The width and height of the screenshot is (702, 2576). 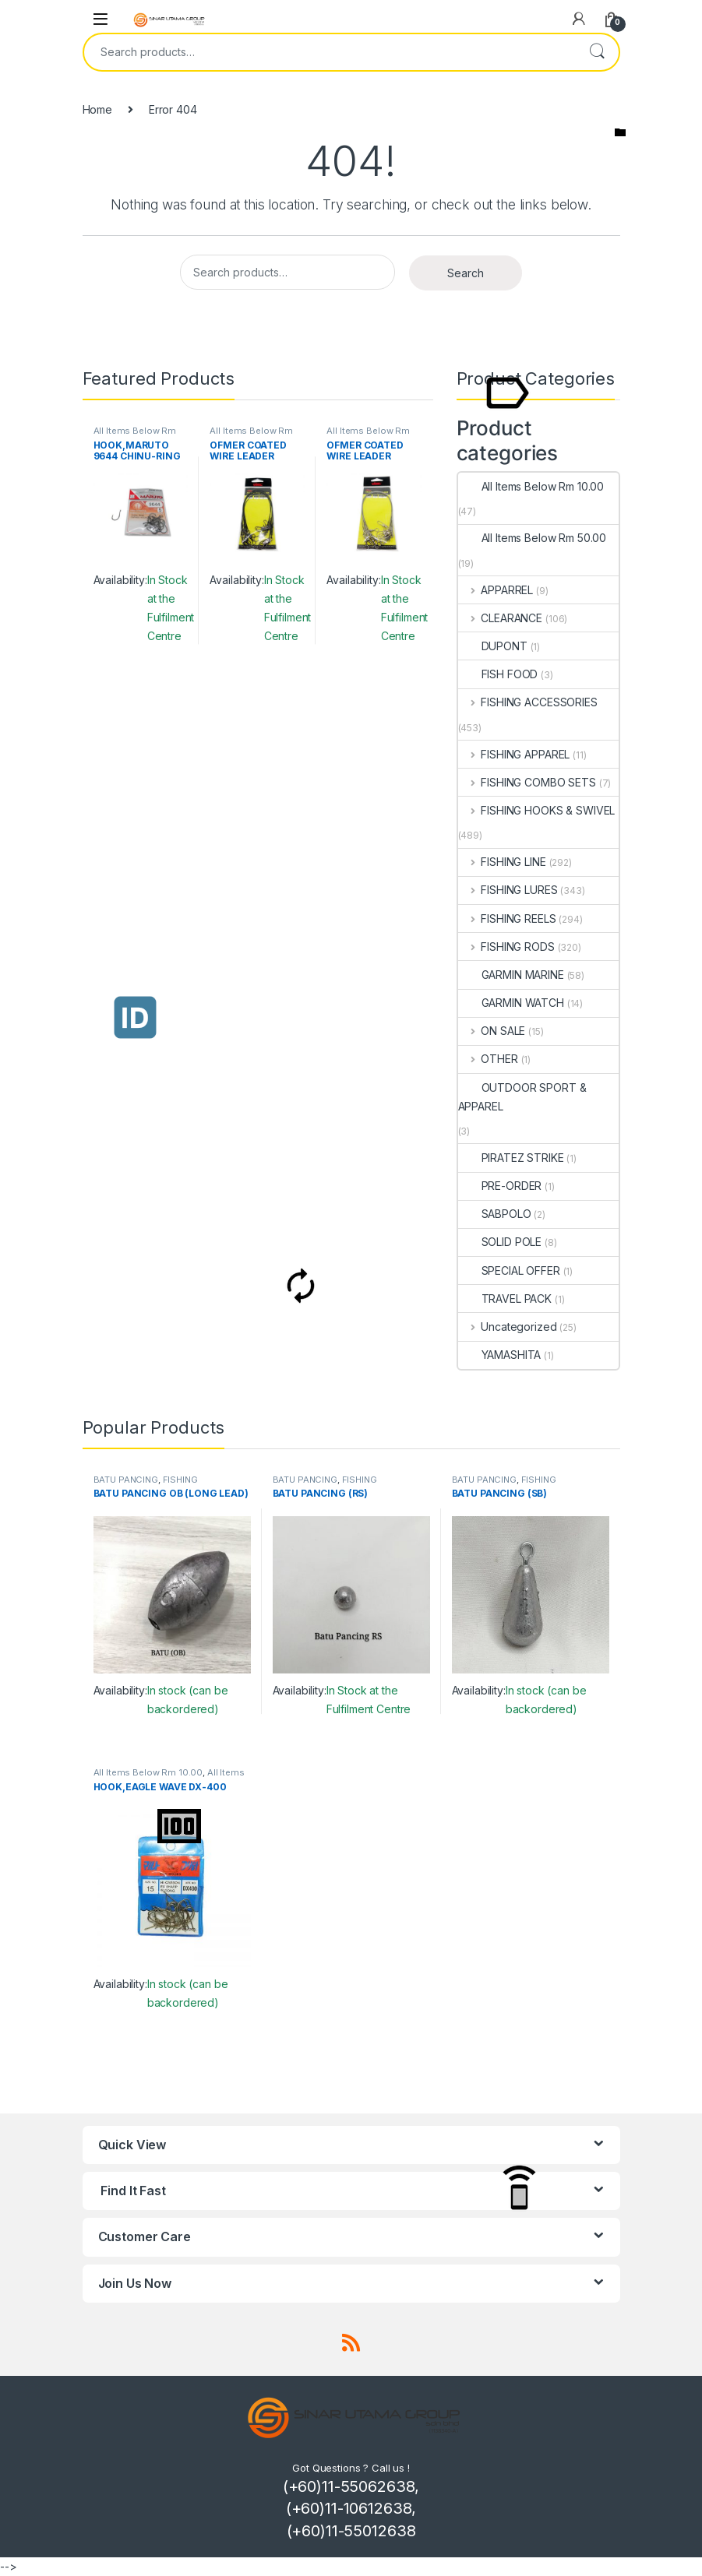 I want to click on view currency or money-related features, so click(x=179, y=1826).